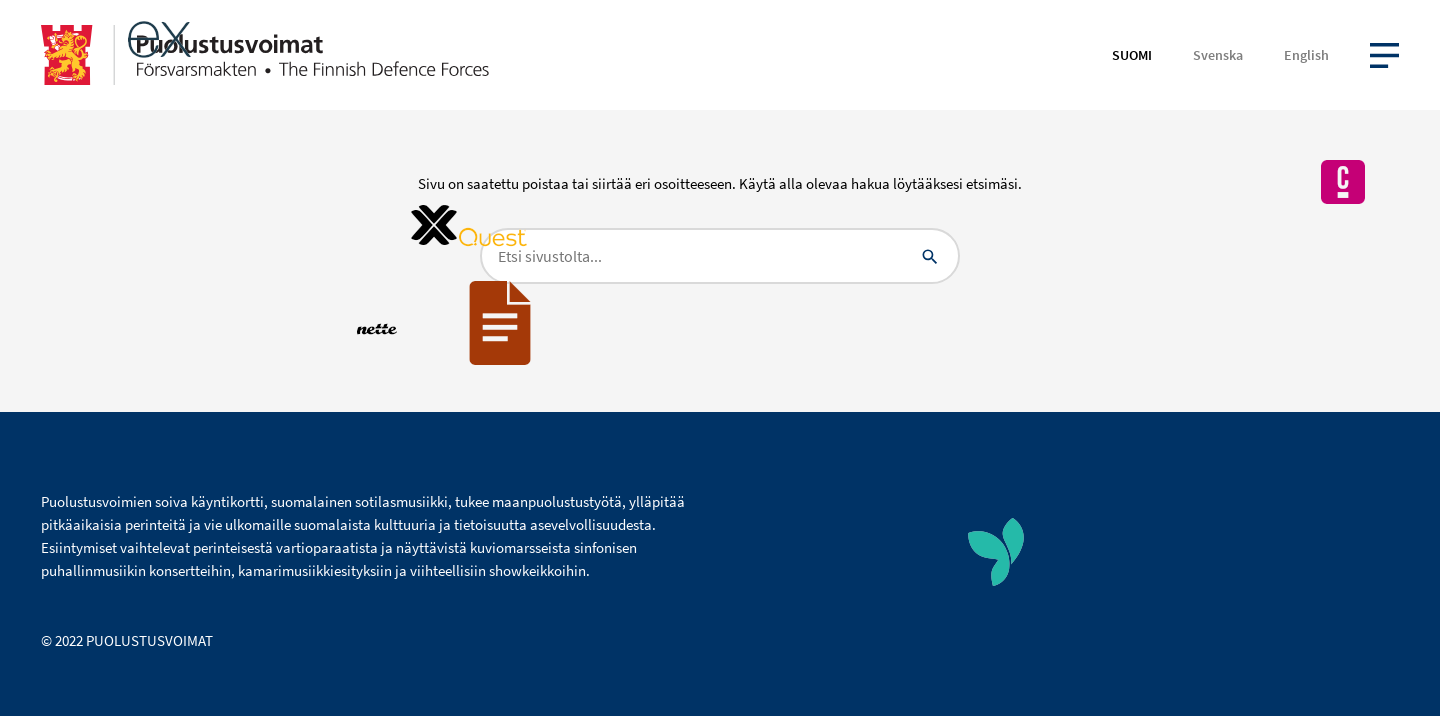 The height and width of the screenshot is (720, 1440). Describe the element at coordinates (377, 329) in the screenshot. I see `nette framework logo` at that location.